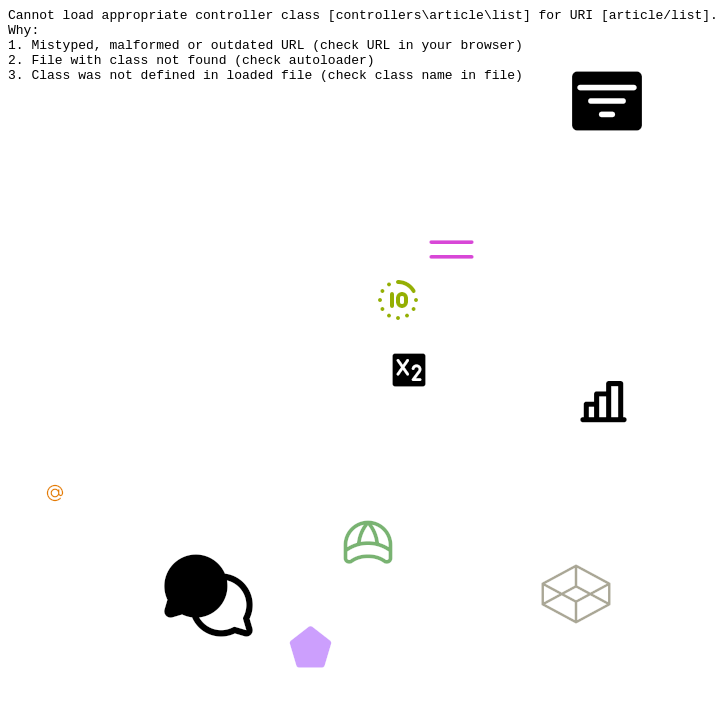 This screenshot has width=718, height=720. Describe the element at coordinates (310, 648) in the screenshot. I see `indicates a pentagon shape or geometric element` at that location.